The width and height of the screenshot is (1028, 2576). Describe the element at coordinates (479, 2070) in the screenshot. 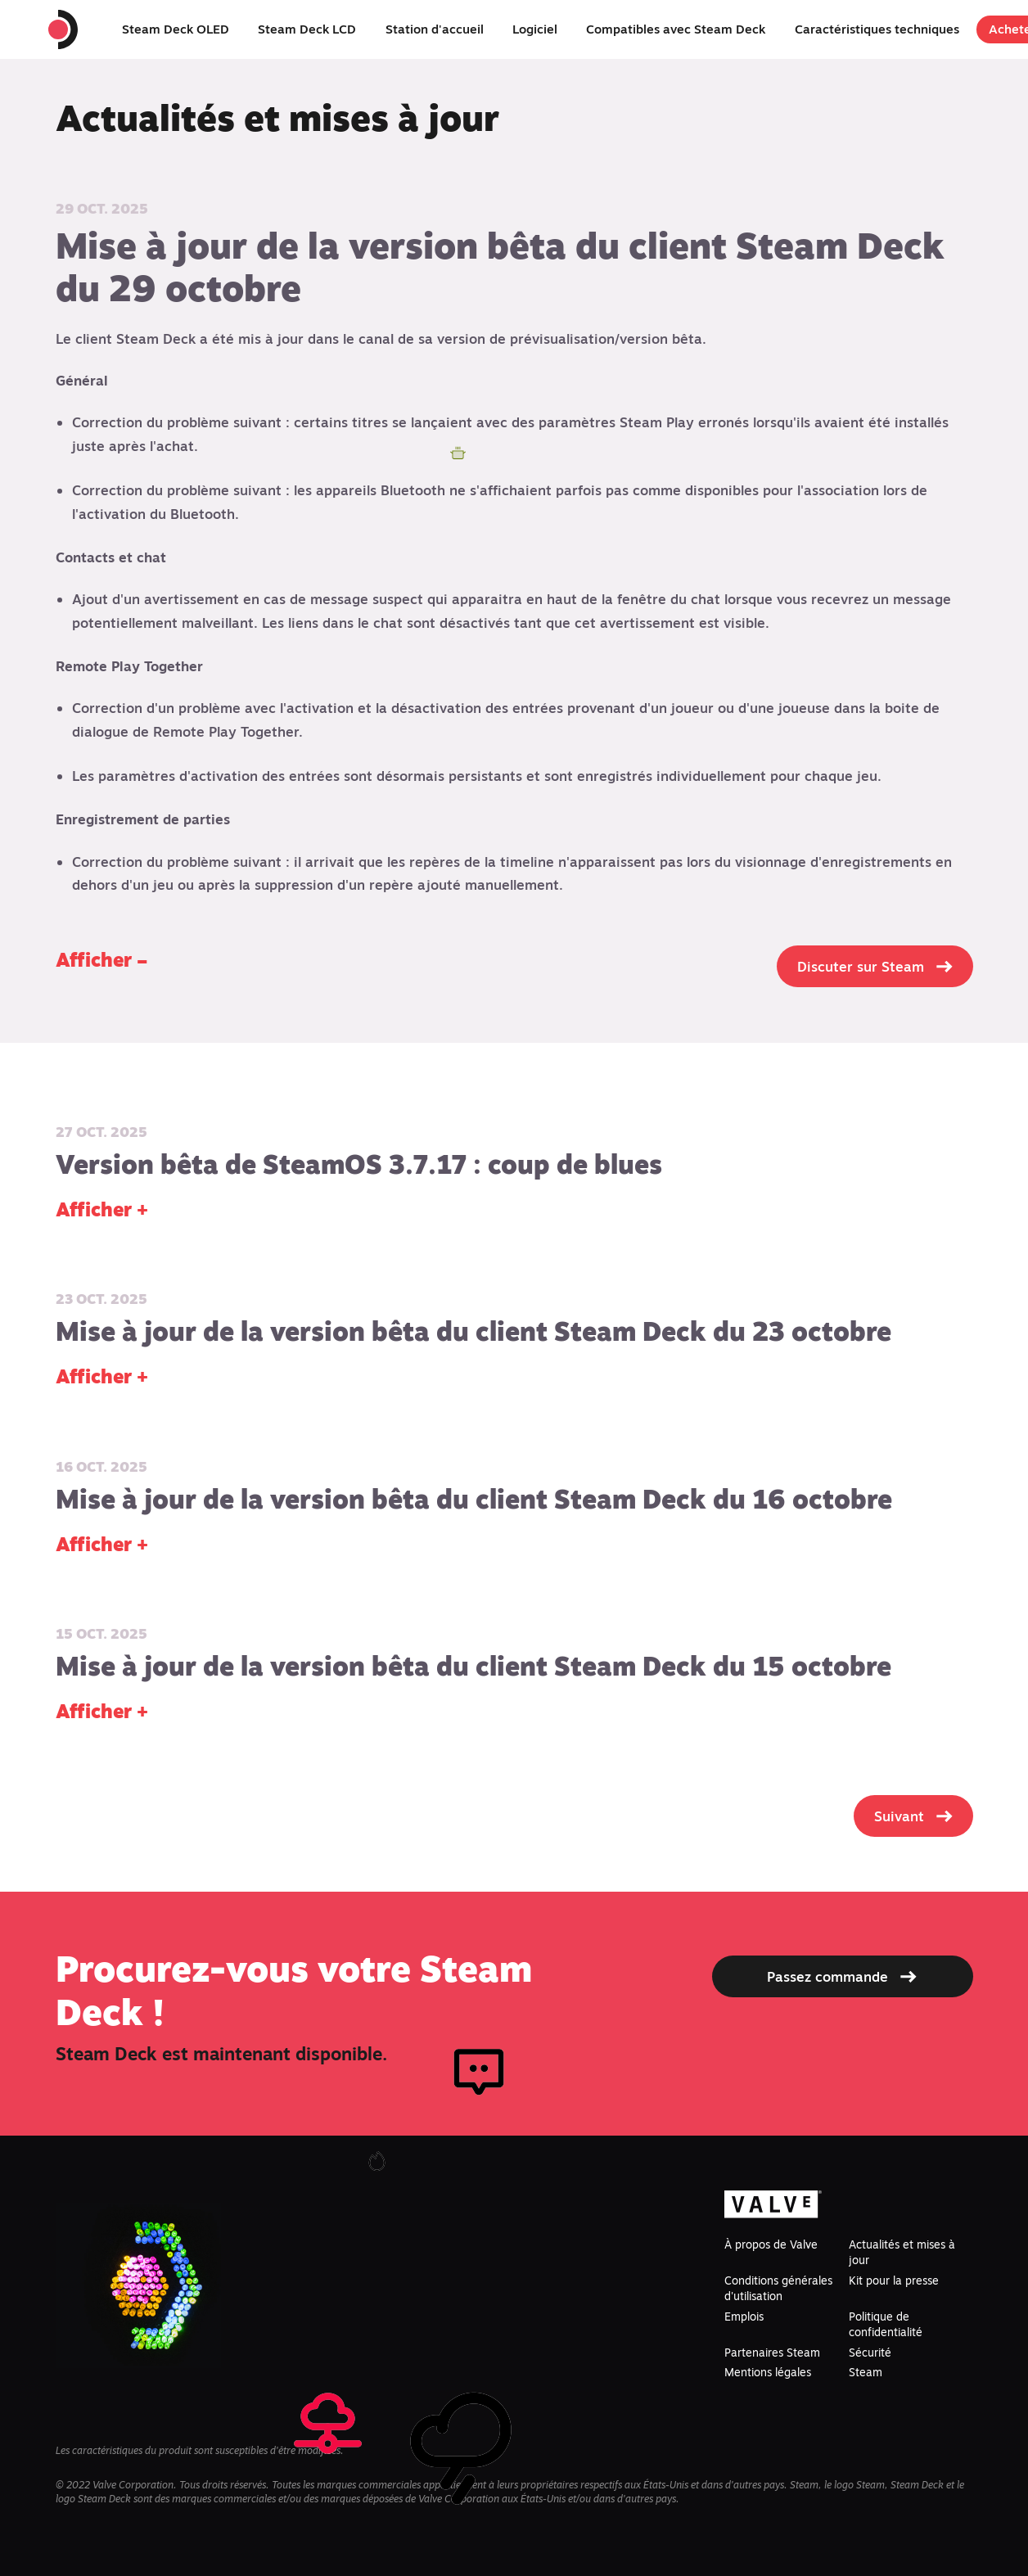

I see `open chat or messaging` at that location.